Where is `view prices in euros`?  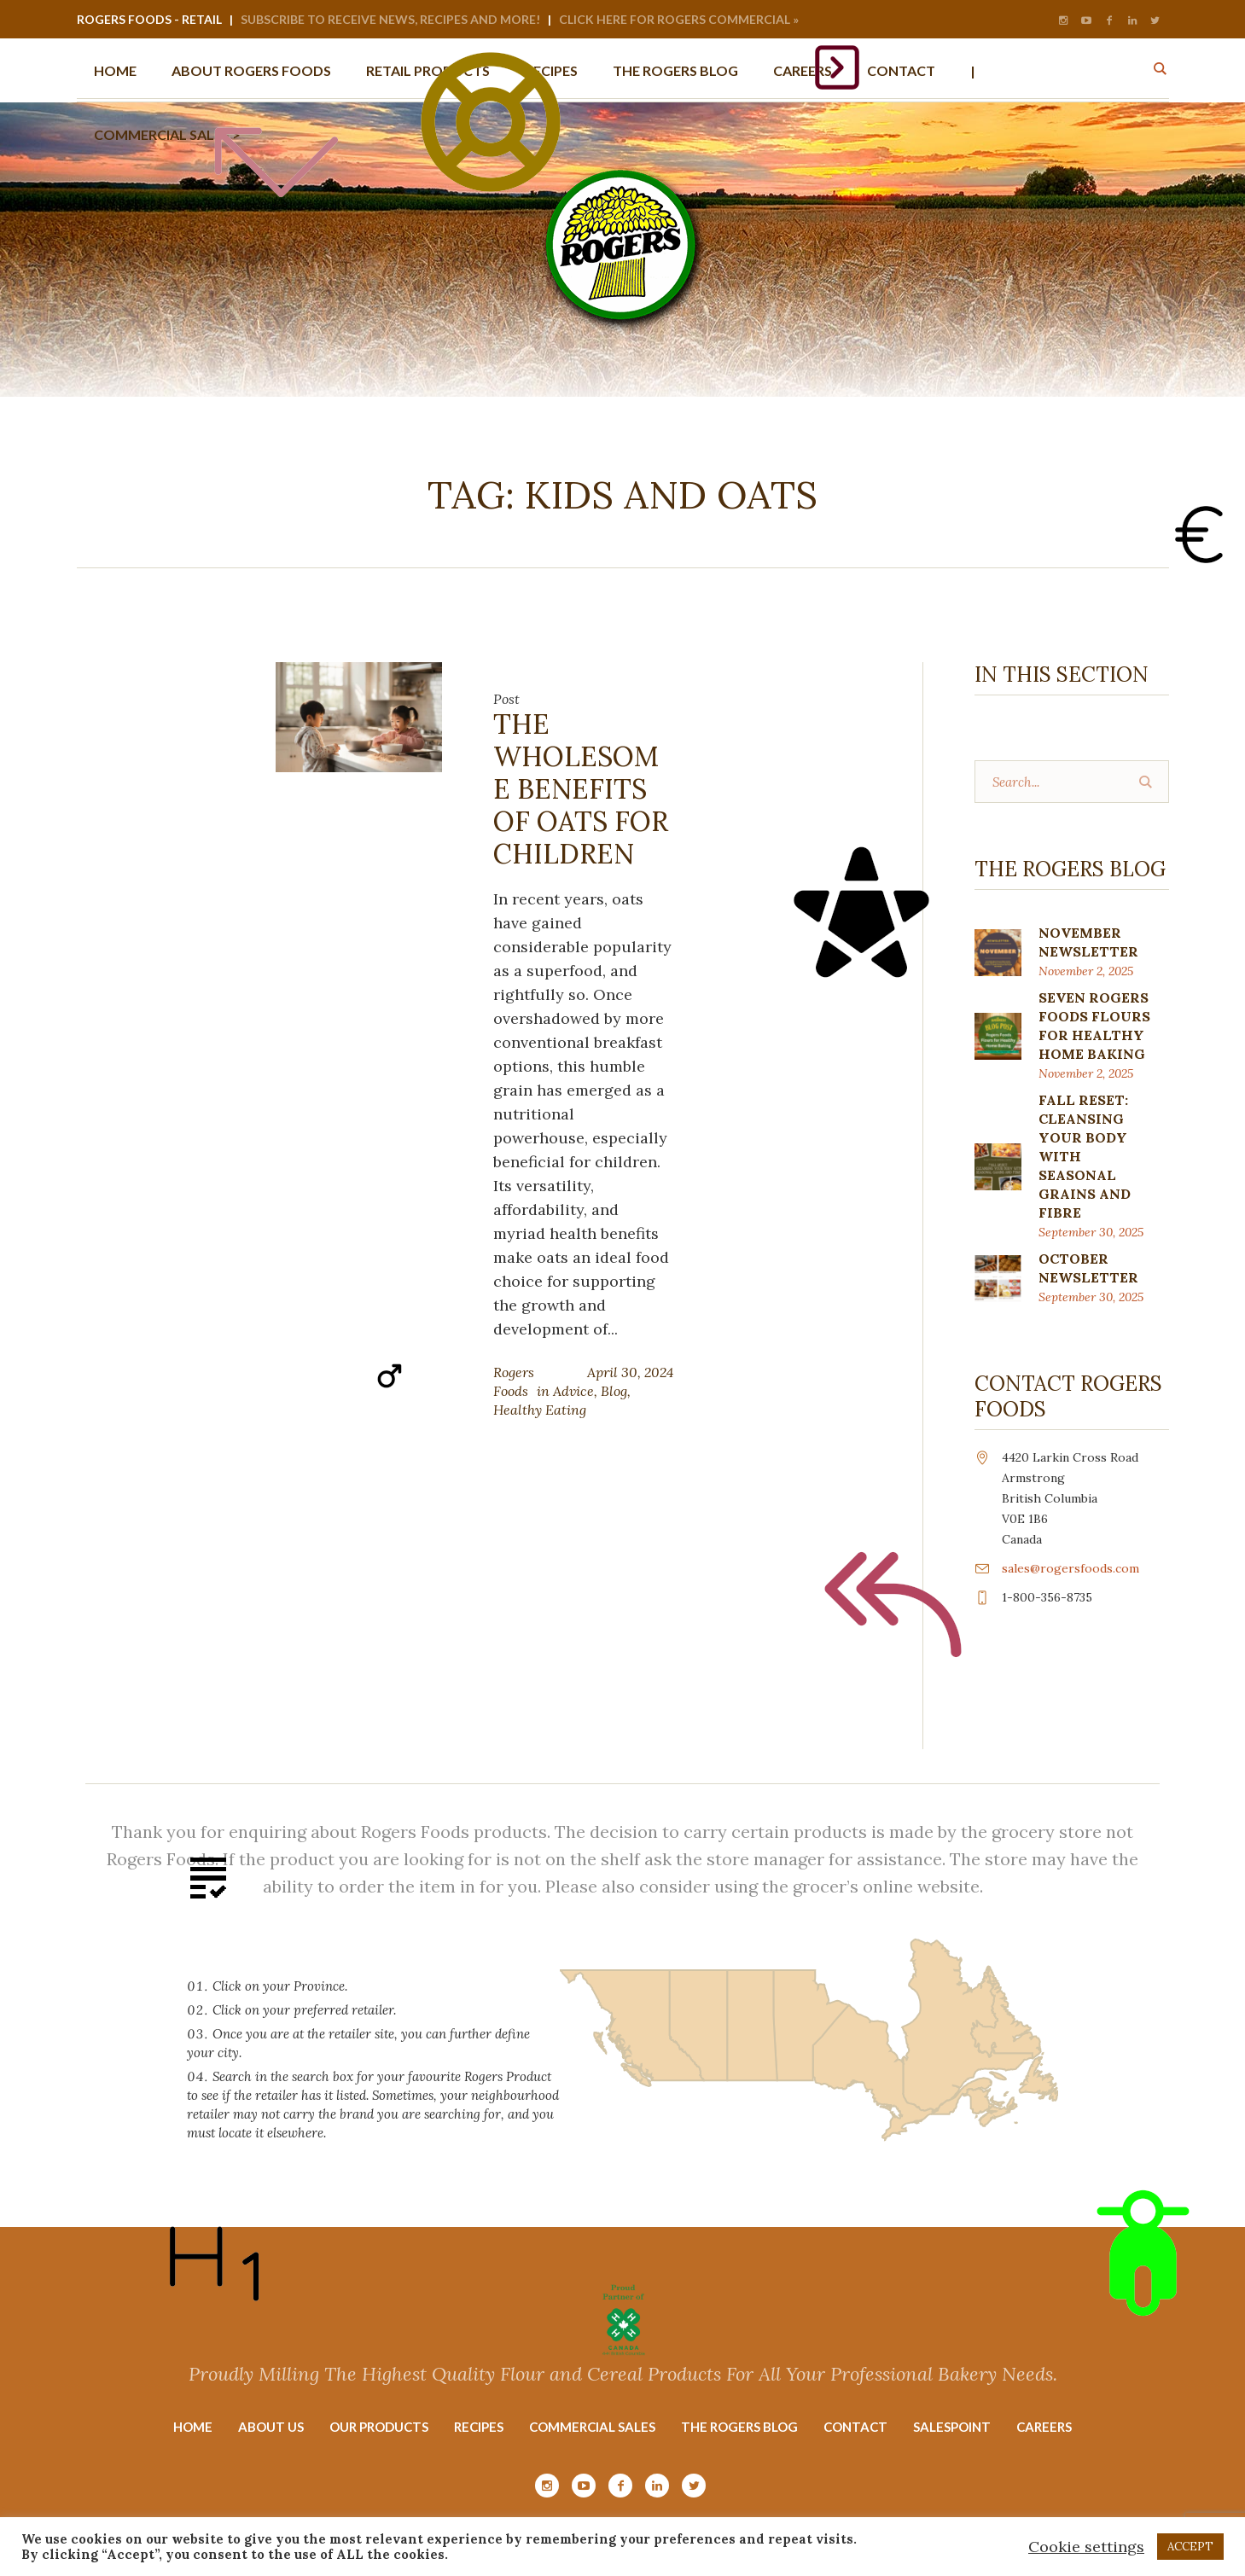 view prices in euros is located at coordinates (1203, 534).